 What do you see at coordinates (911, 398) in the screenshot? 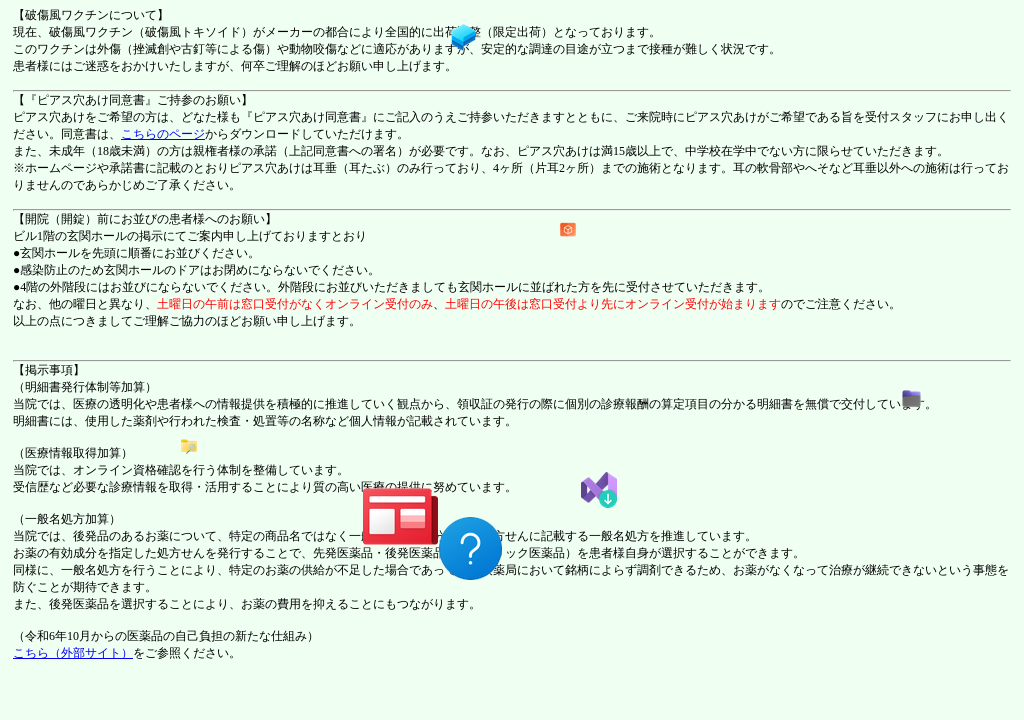
I see `view contents of an open folder` at bounding box center [911, 398].